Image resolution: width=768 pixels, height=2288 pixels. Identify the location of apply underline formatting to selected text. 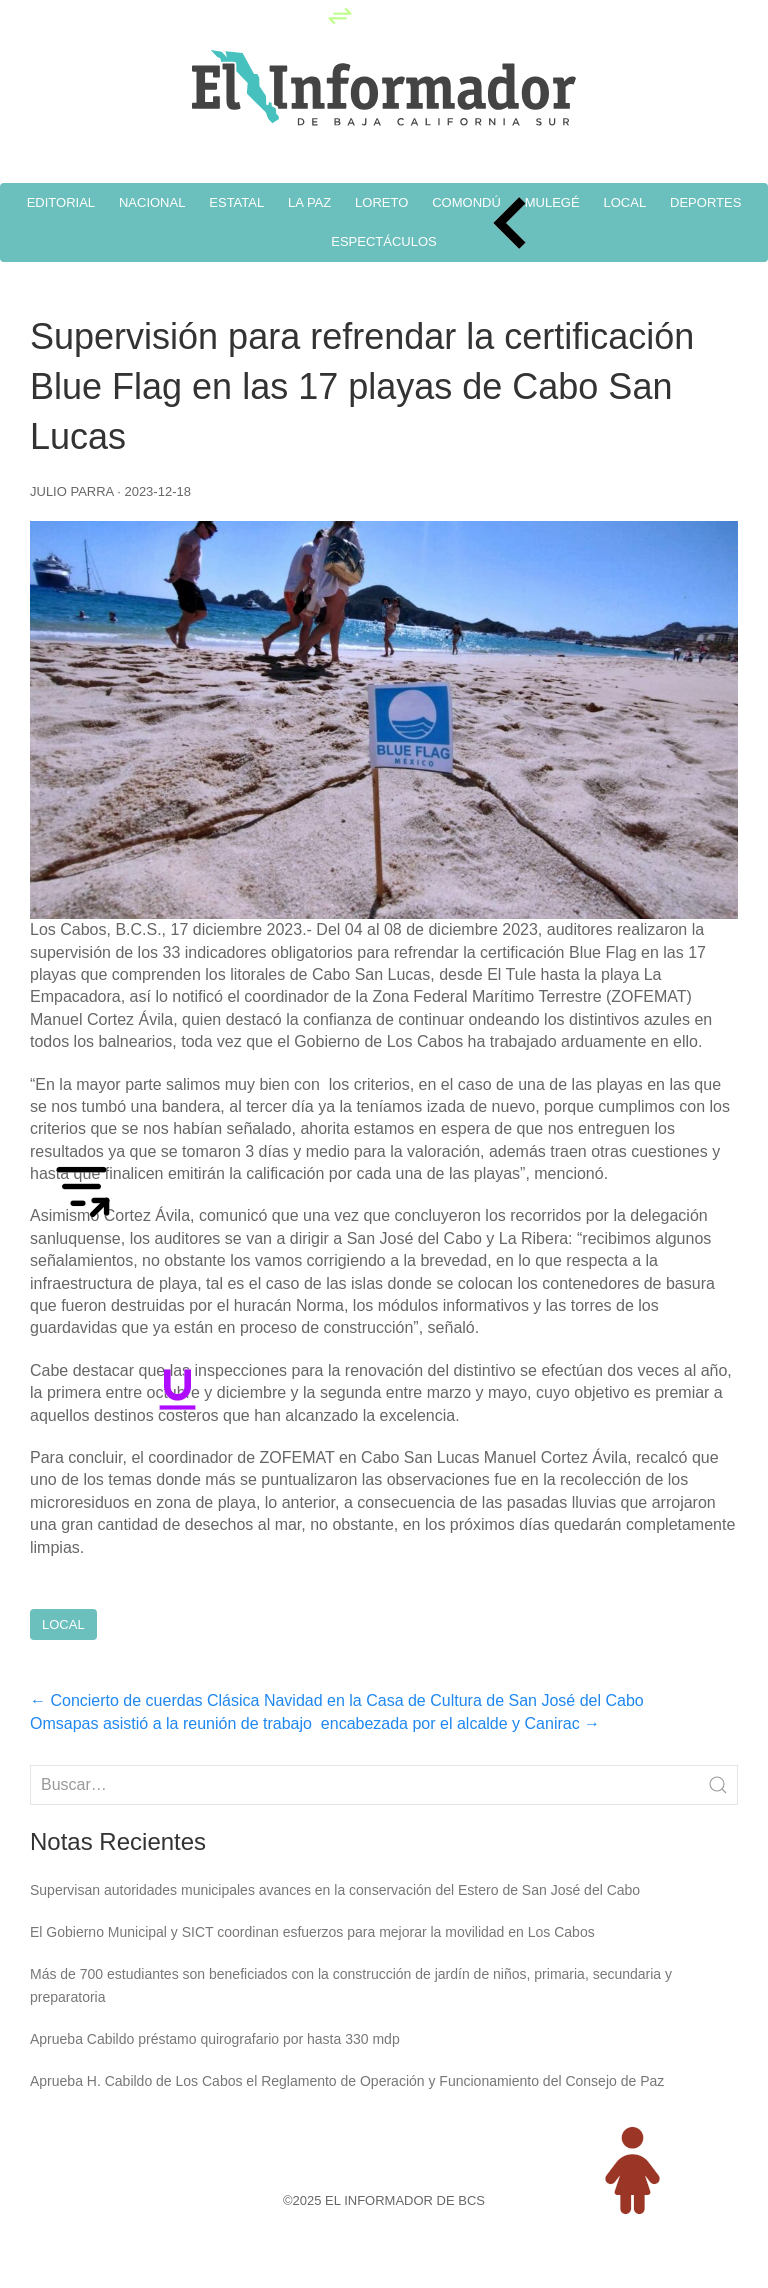
(177, 1389).